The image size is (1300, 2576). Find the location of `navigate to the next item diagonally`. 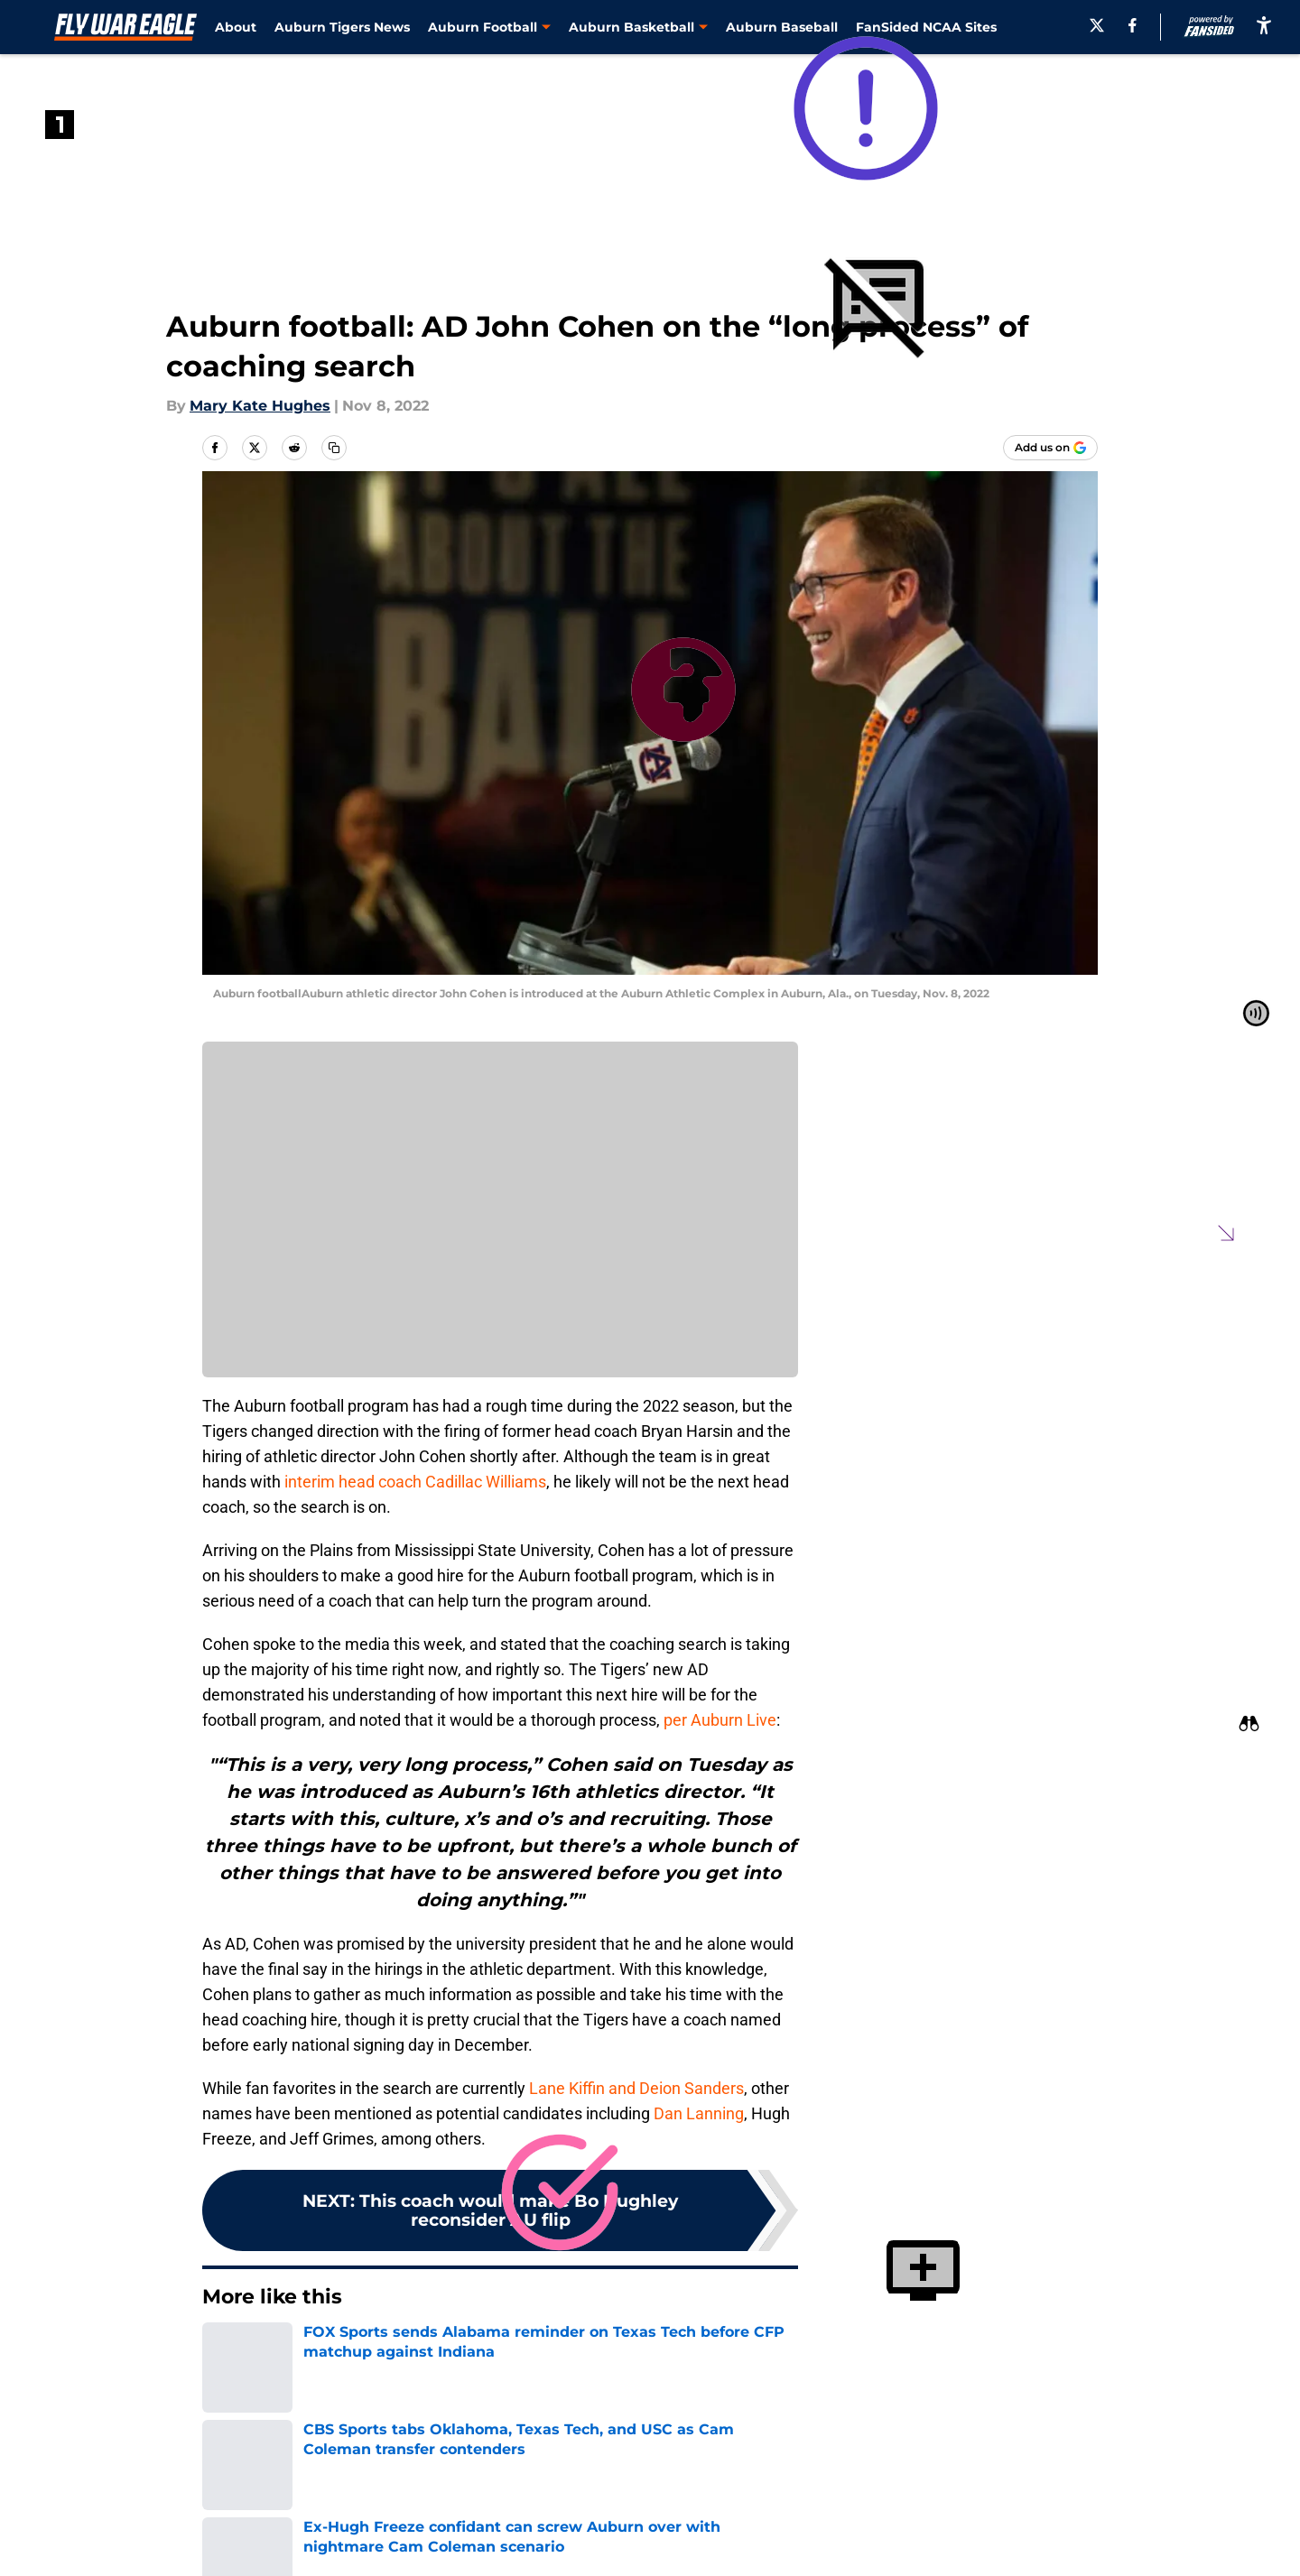

navigate to the next item diagonally is located at coordinates (1226, 1233).